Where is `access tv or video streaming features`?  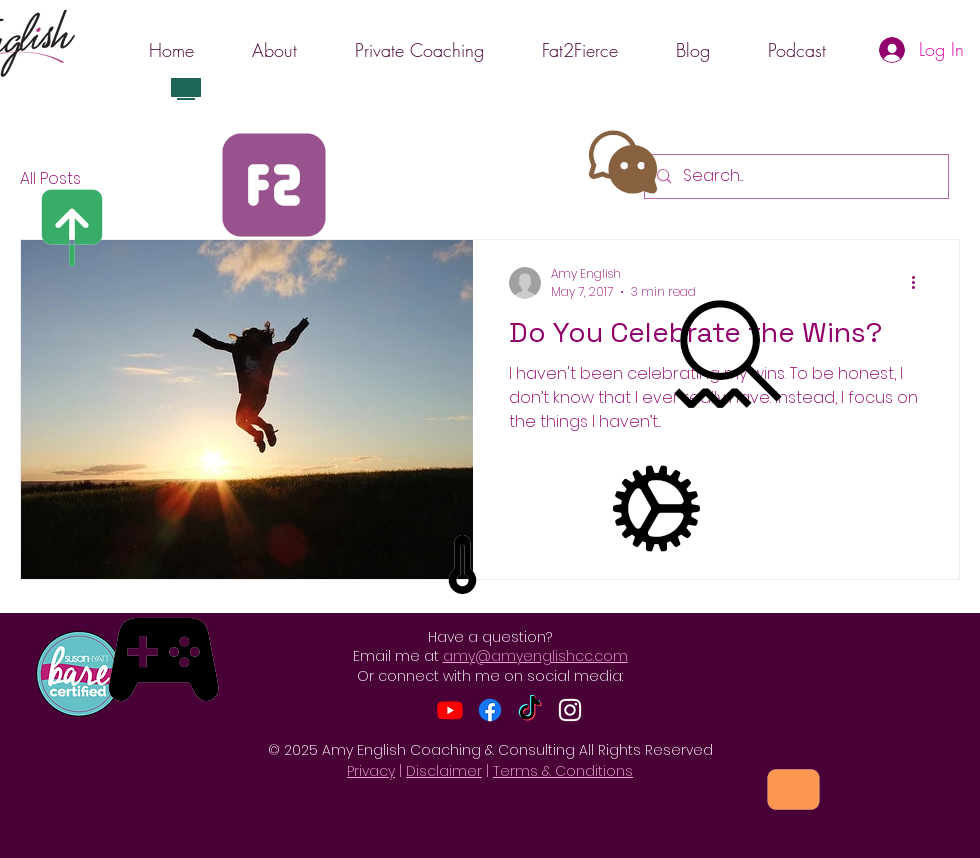 access tv or video streaming features is located at coordinates (186, 89).